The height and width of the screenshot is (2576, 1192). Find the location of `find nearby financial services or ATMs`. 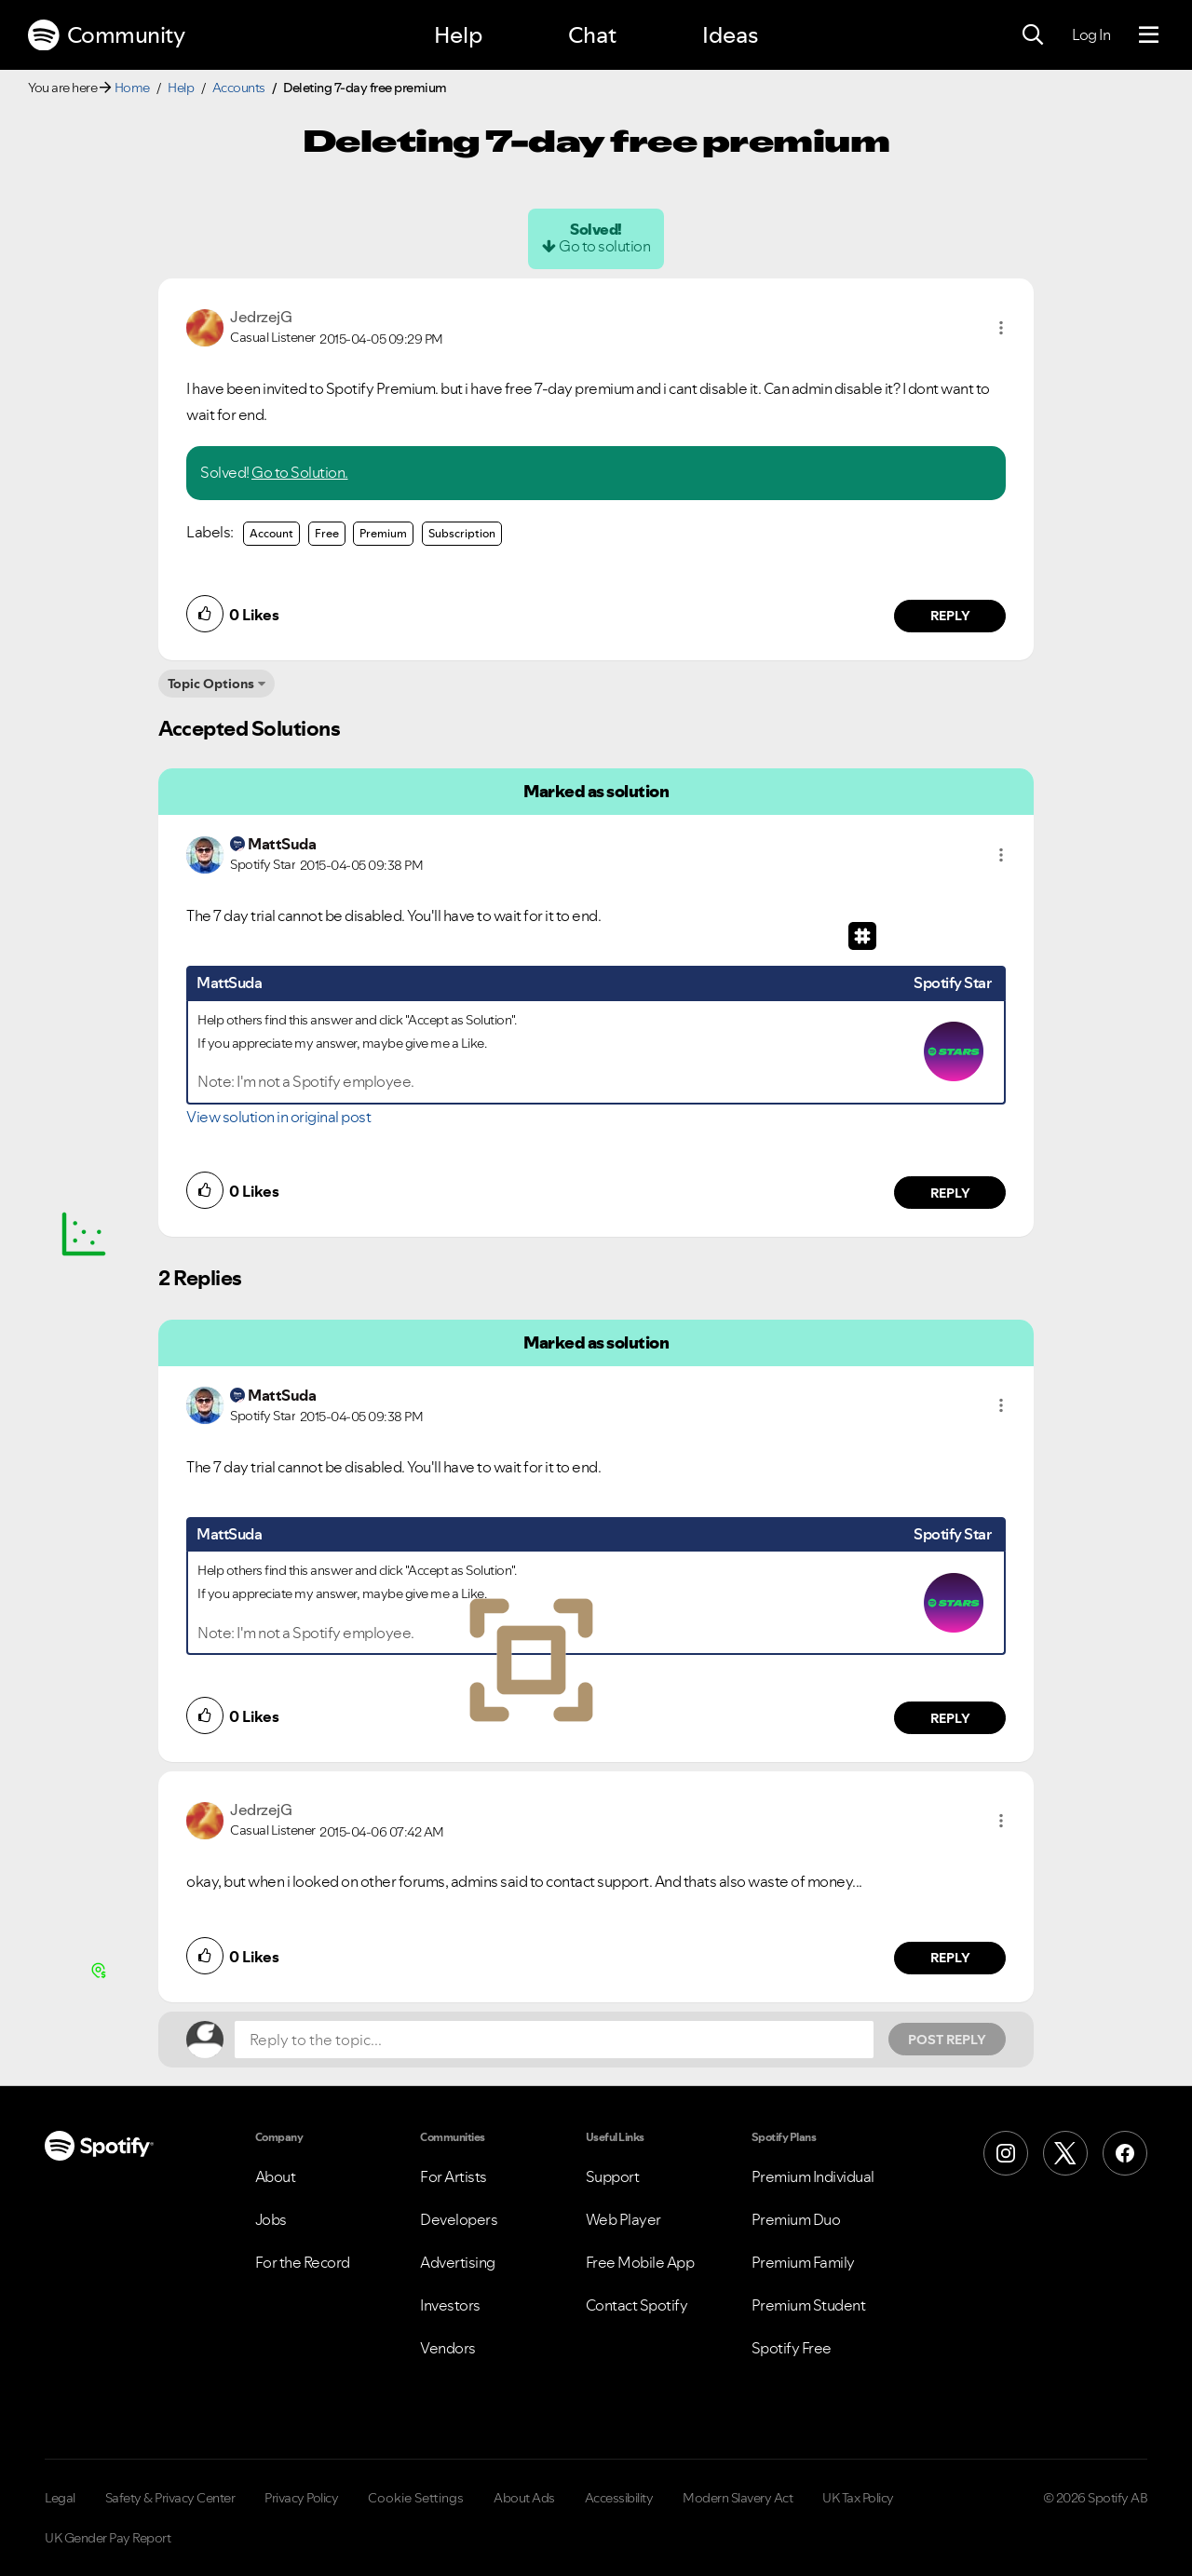

find nearby financial services or ATMs is located at coordinates (98, 1970).